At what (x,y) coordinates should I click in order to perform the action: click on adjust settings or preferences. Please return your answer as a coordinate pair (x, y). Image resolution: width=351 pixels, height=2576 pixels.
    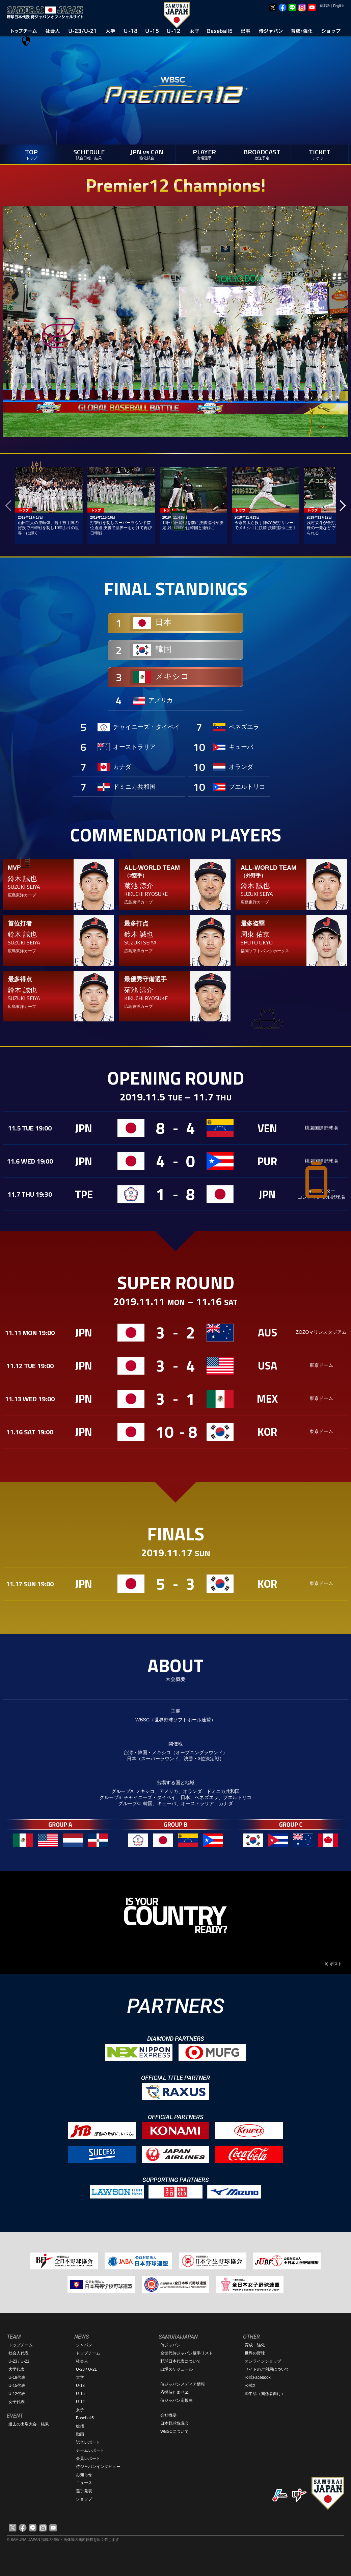
    Looking at the image, I should click on (37, 467).